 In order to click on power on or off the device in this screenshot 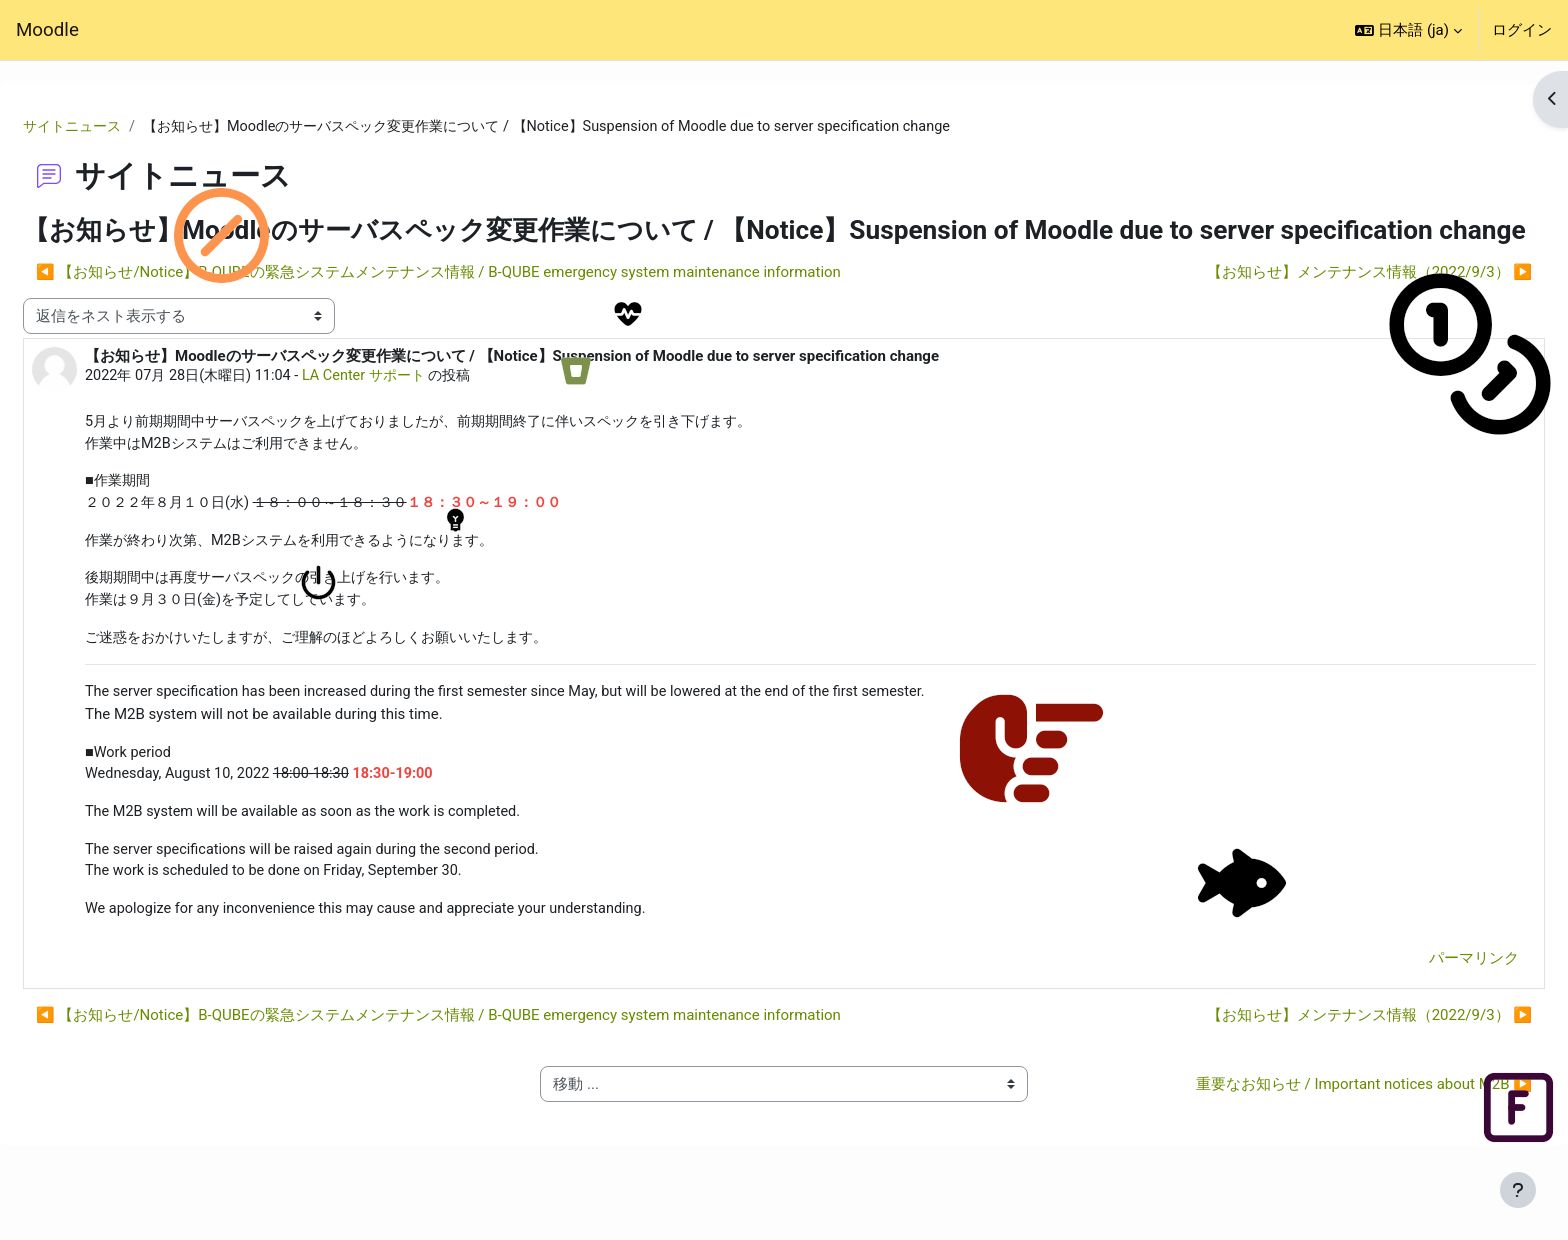, I will do `click(318, 582)`.